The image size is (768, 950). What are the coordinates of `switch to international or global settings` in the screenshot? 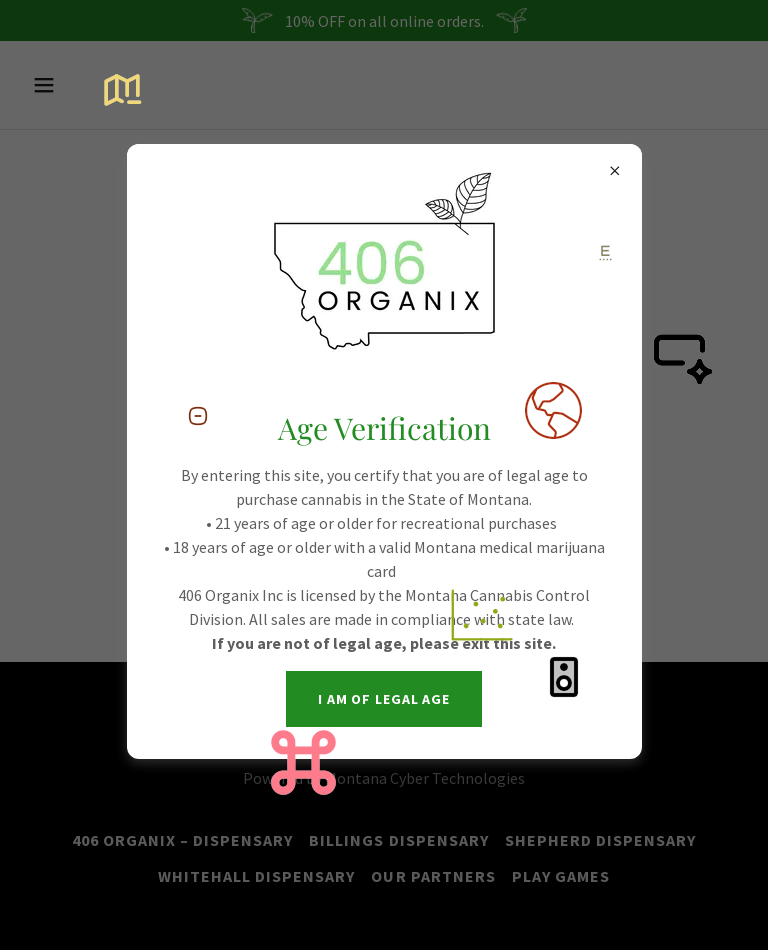 It's located at (553, 410).